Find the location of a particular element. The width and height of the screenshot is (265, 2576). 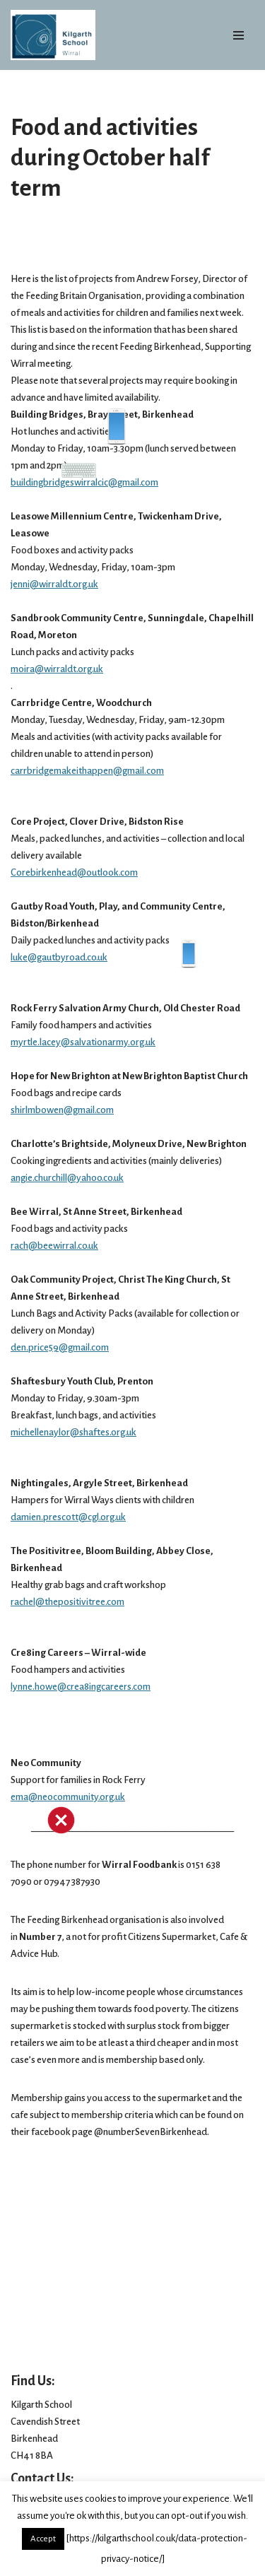

stop or cancel the current action is located at coordinates (61, 1820).